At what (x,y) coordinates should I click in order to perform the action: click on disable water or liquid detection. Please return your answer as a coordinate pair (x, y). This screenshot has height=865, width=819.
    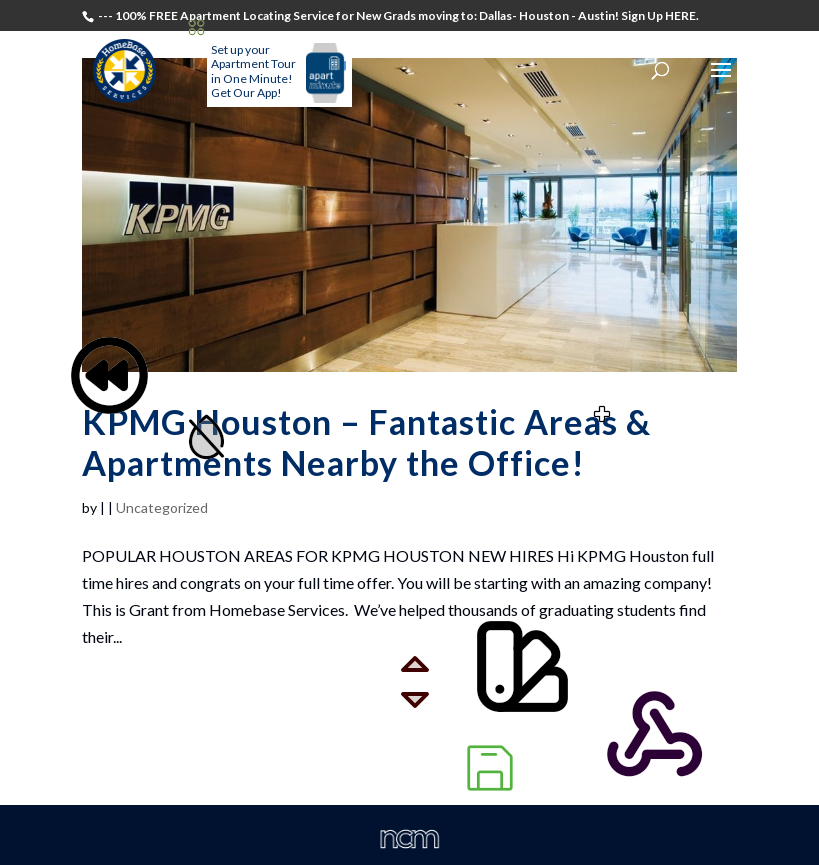
    Looking at the image, I should click on (206, 438).